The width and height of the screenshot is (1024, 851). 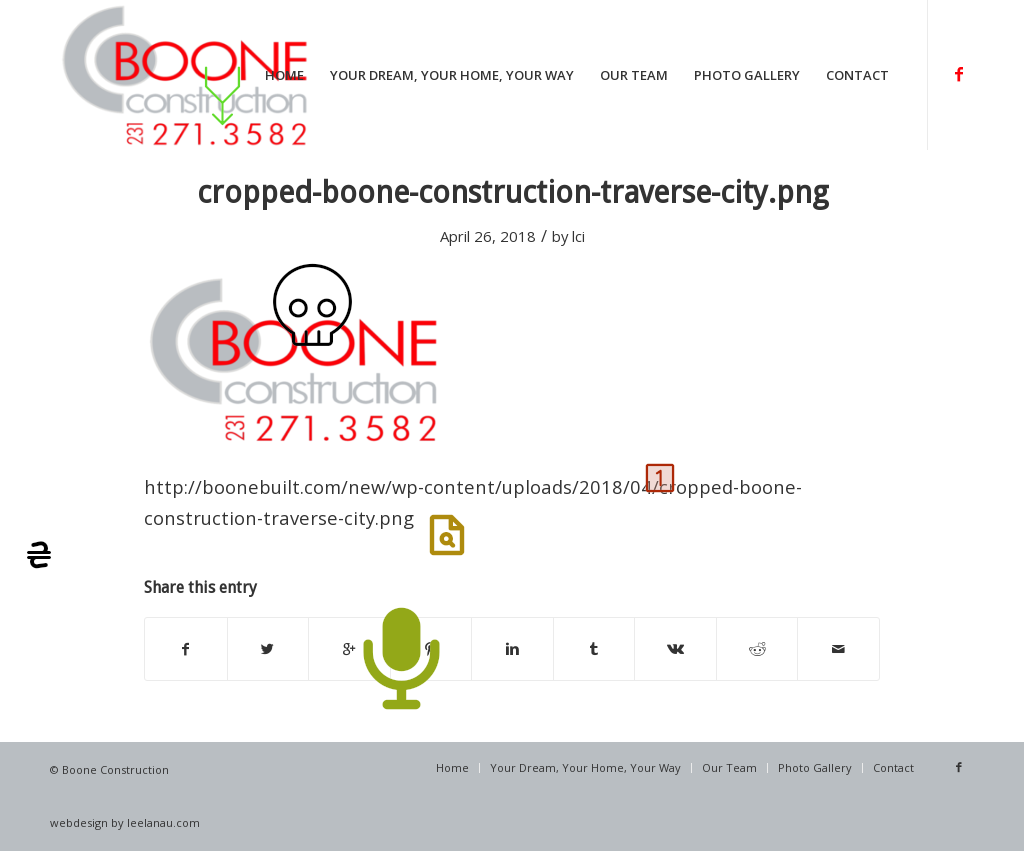 I want to click on merge branches or items together, so click(x=222, y=93).